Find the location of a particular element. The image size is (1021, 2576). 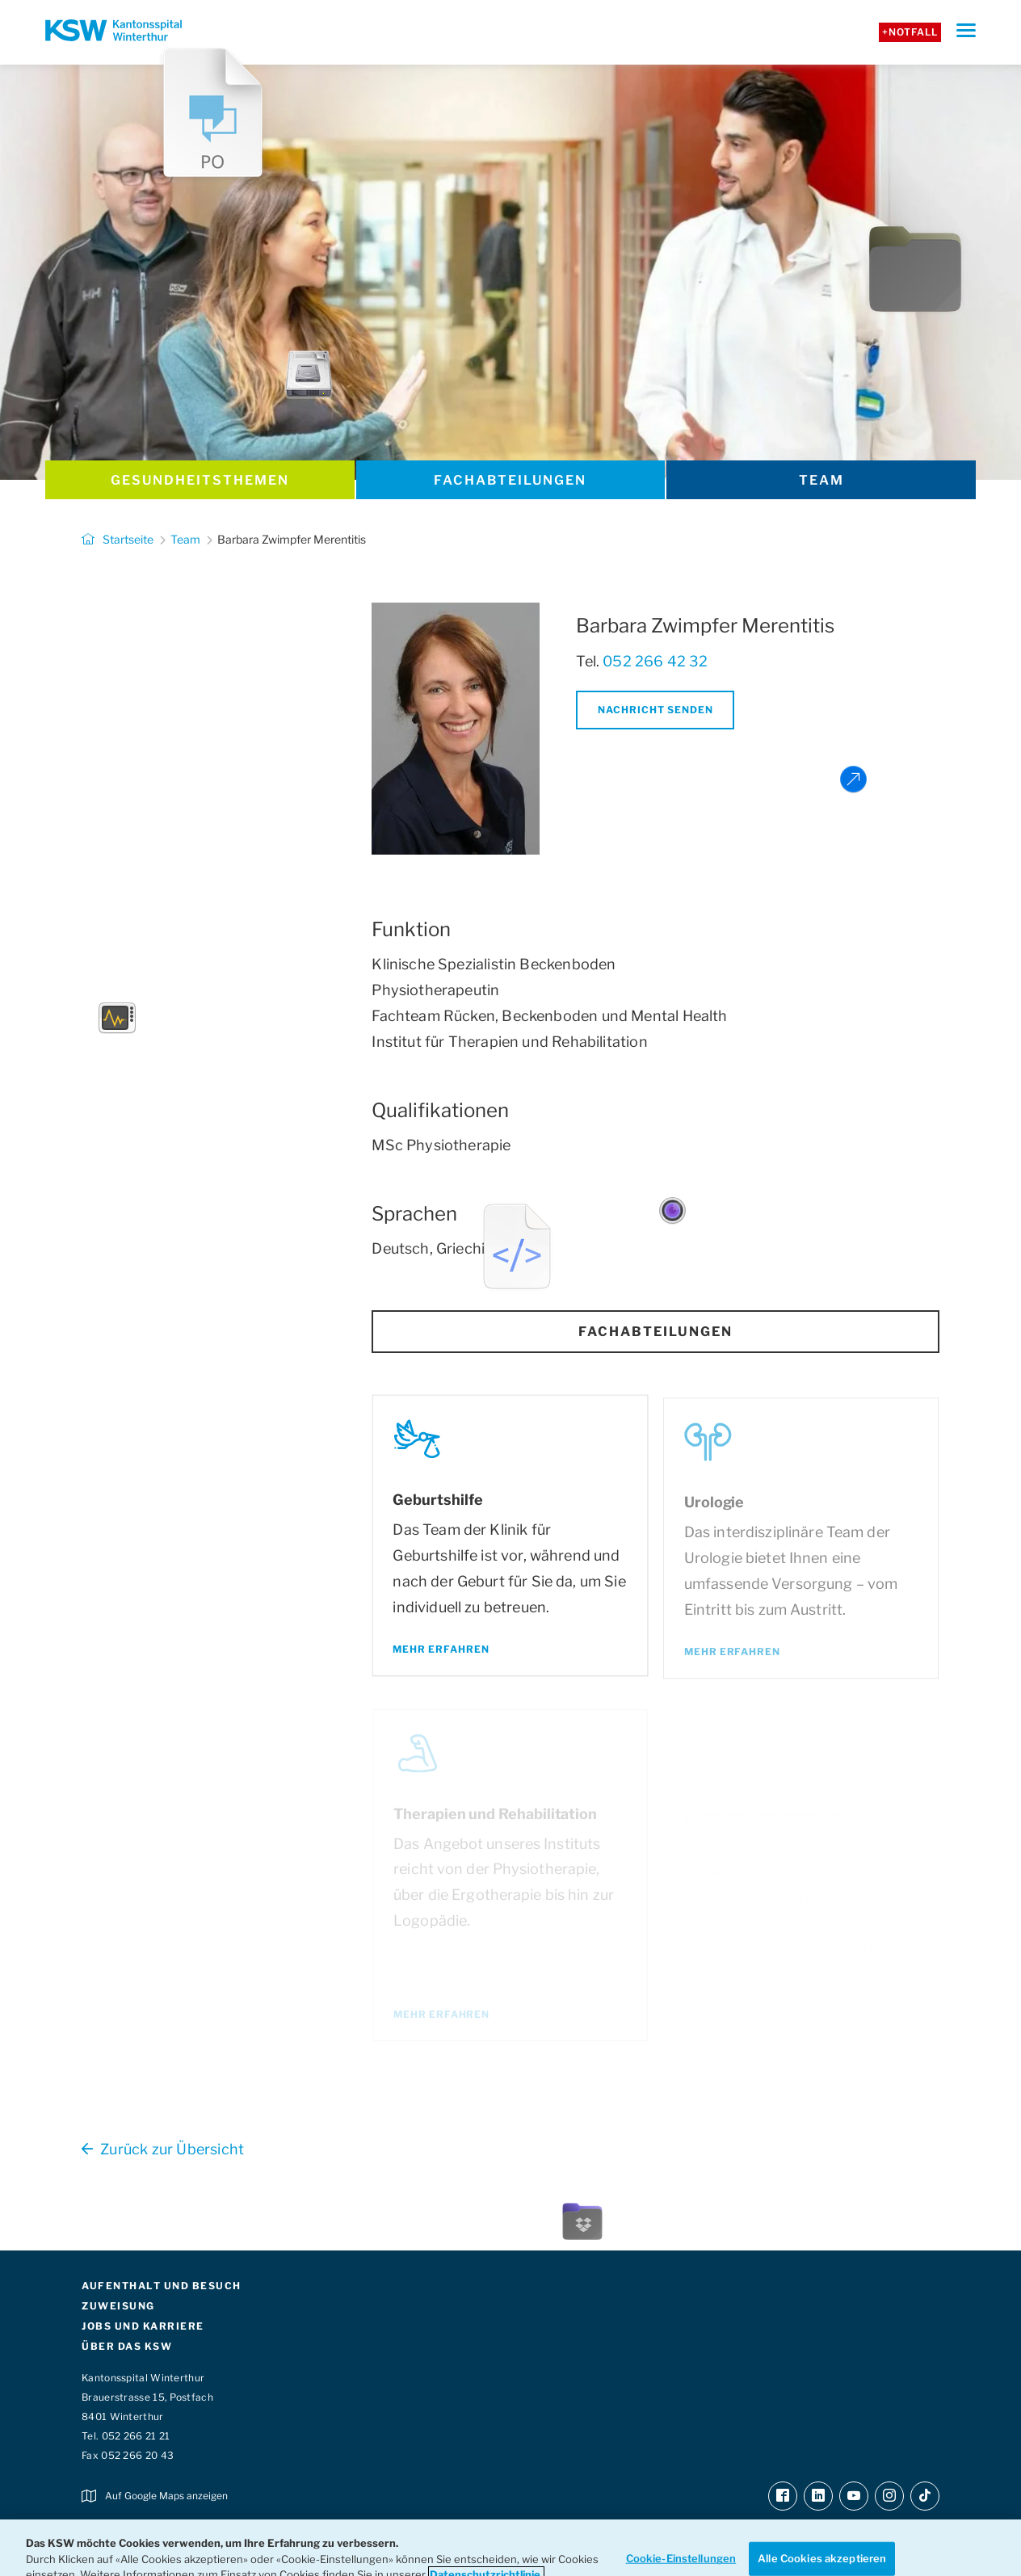

indicates an HTML or web page file is located at coordinates (517, 1246).